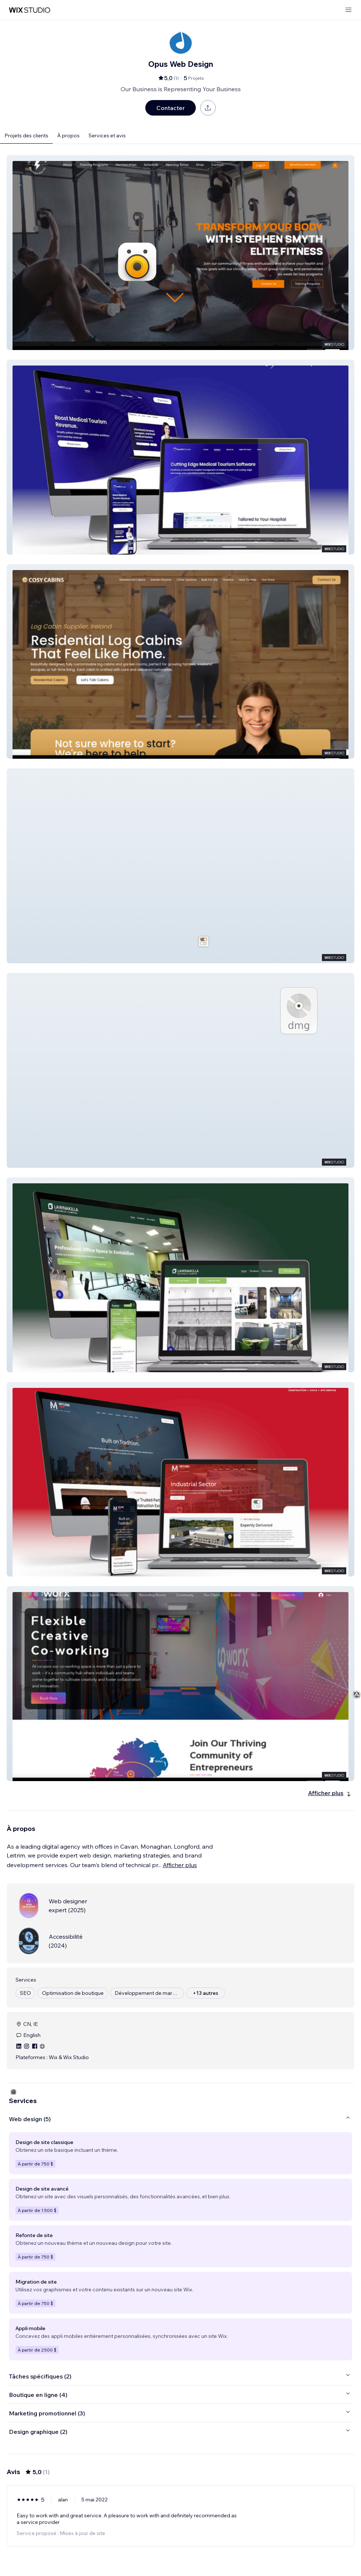  I want to click on apple disk image file (.dmg), so click(299, 1011).